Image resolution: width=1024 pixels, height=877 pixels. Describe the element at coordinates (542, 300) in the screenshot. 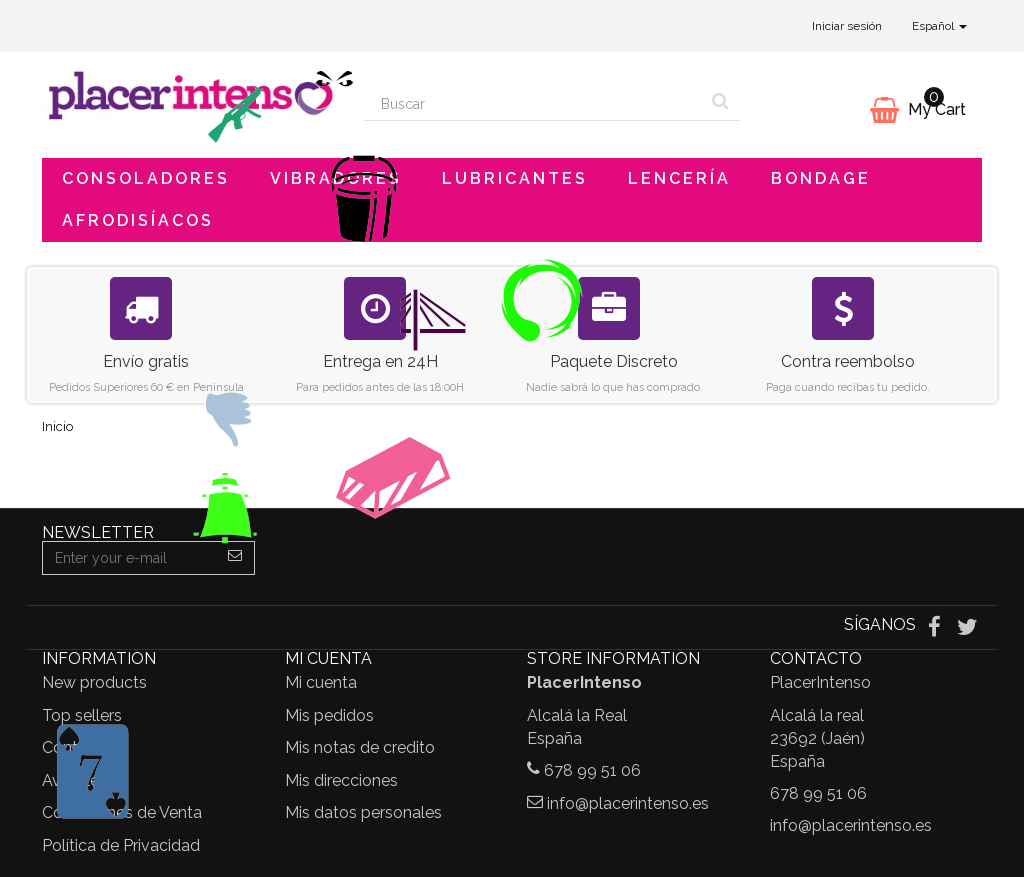

I see `zen or meditation mode` at that location.